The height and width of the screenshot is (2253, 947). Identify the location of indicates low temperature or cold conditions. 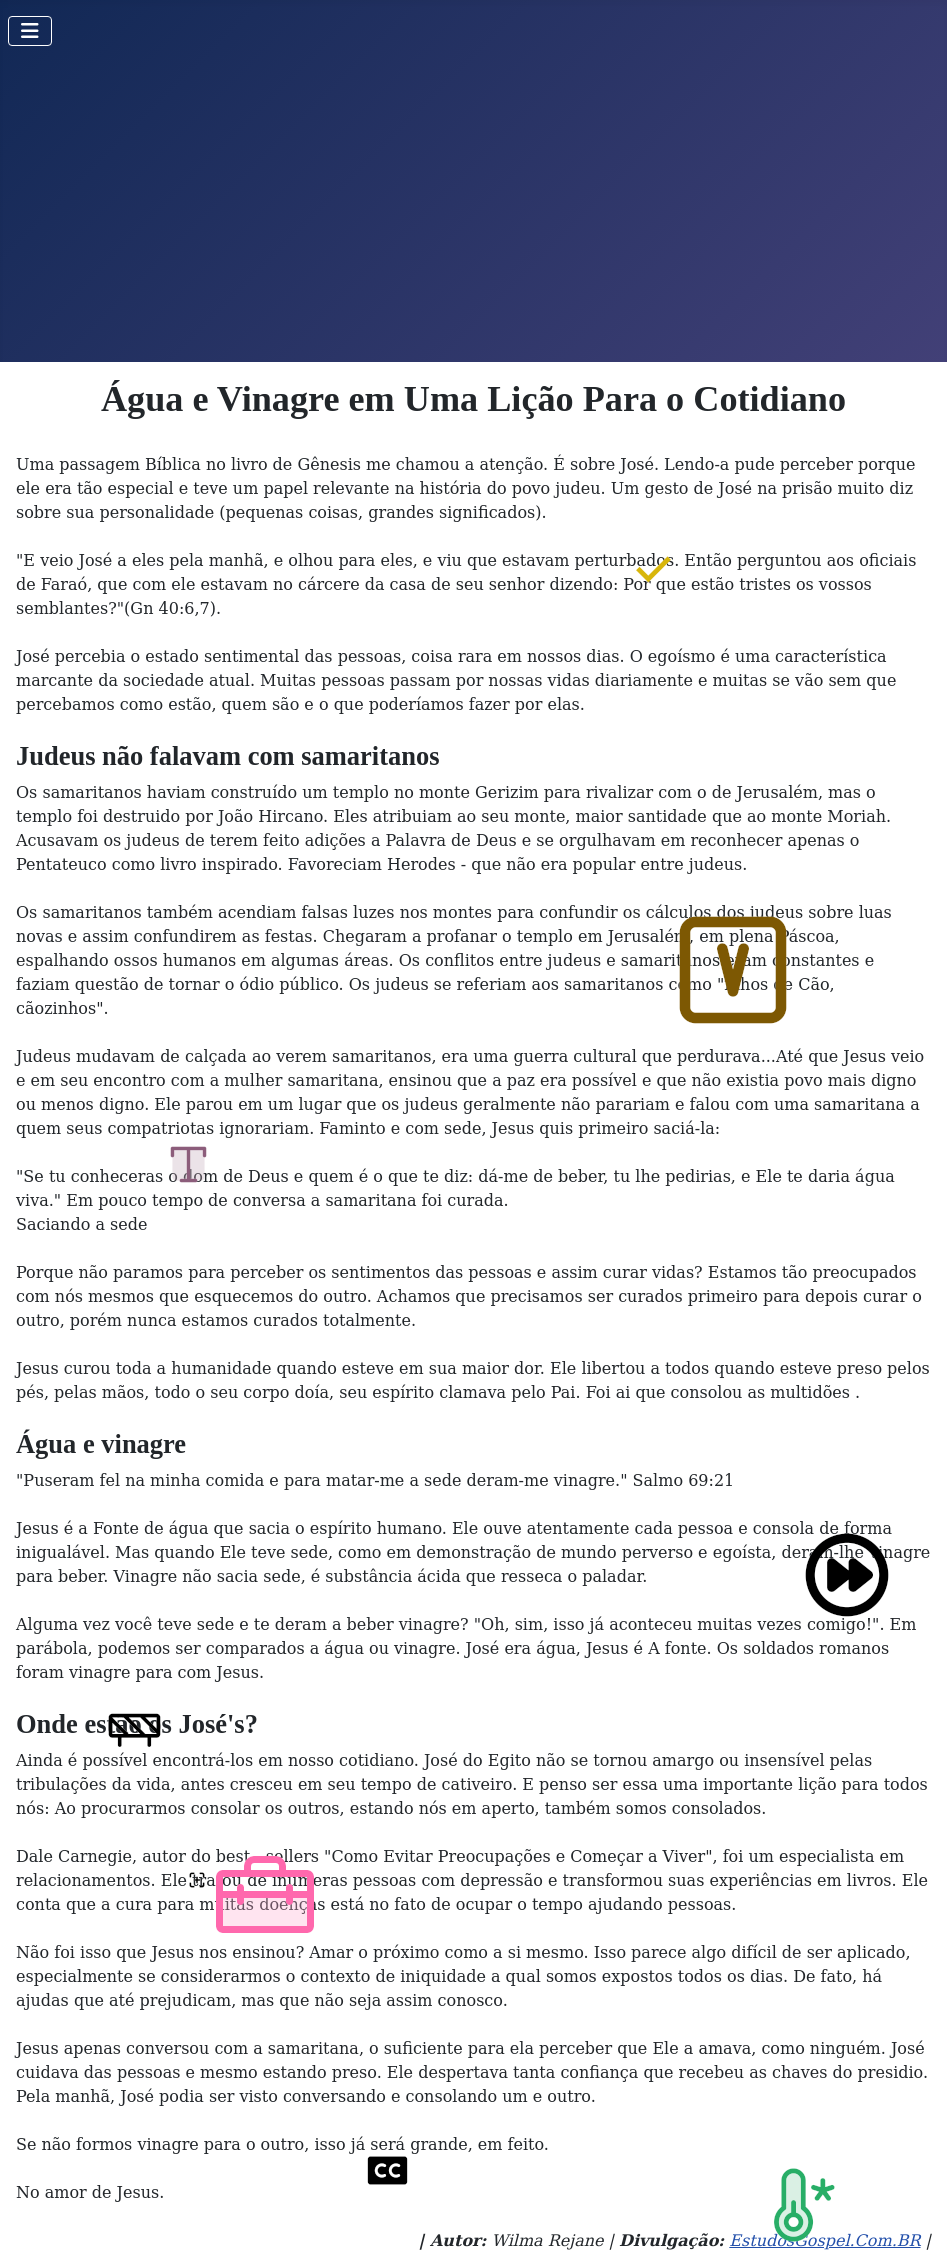
(796, 2205).